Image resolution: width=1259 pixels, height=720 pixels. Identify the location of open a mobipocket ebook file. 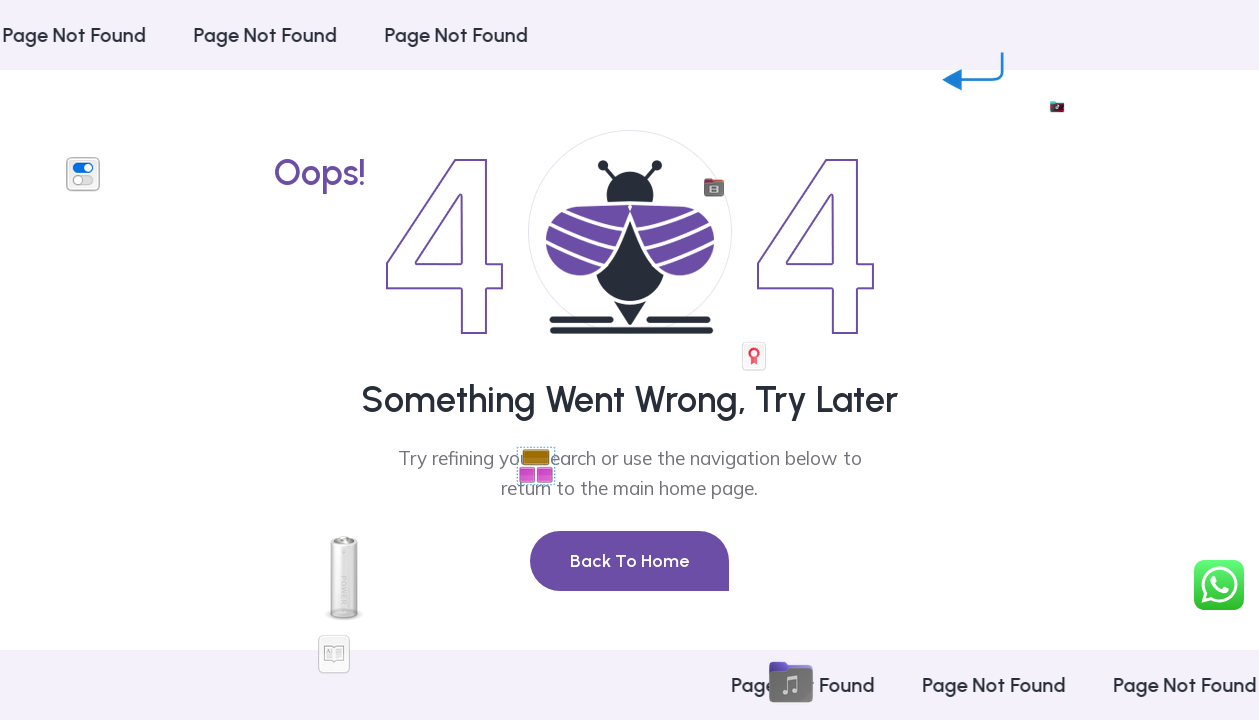
(334, 654).